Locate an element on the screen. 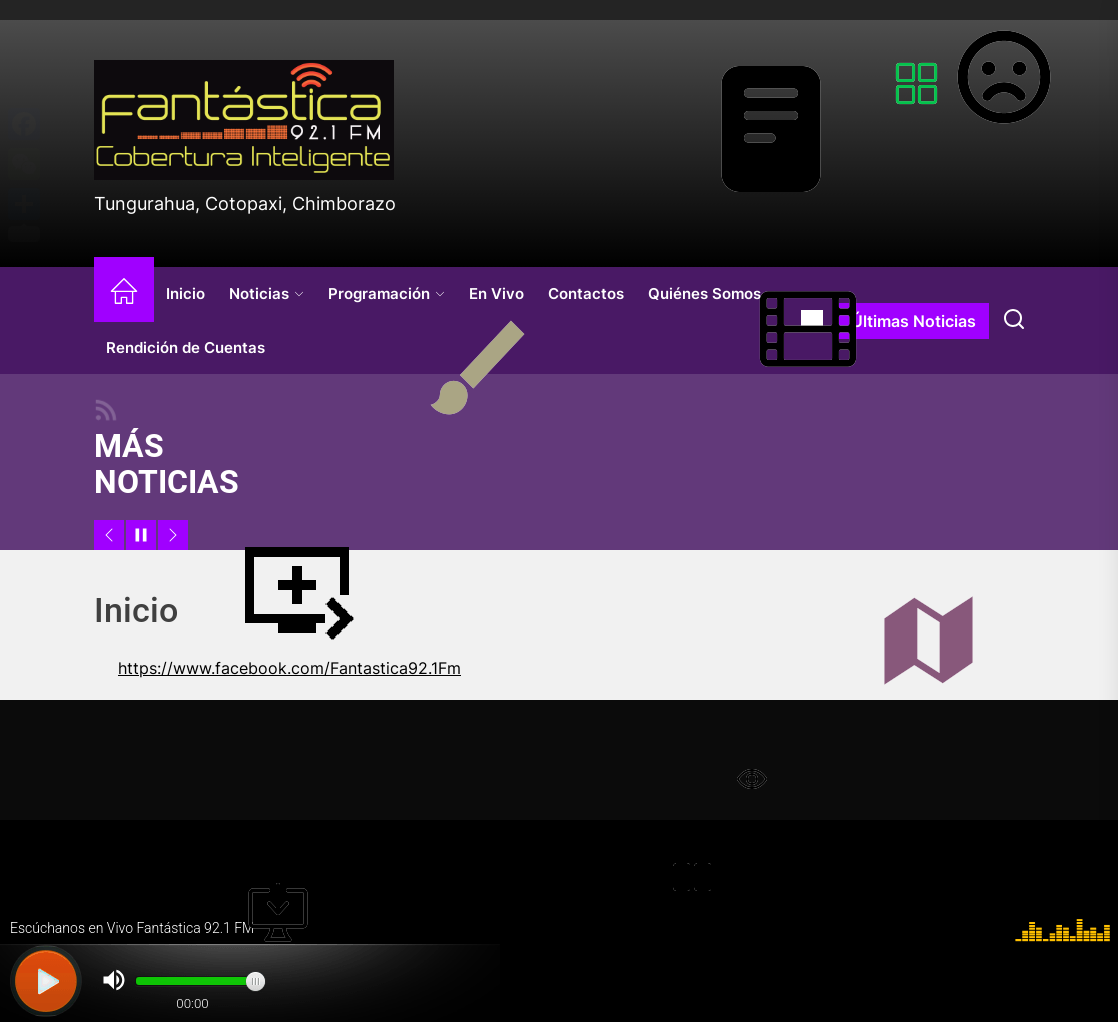 Image resolution: width=1118 pixels, height=1022 pixels. view currency or monetary information is located at coordinates (687, 877).